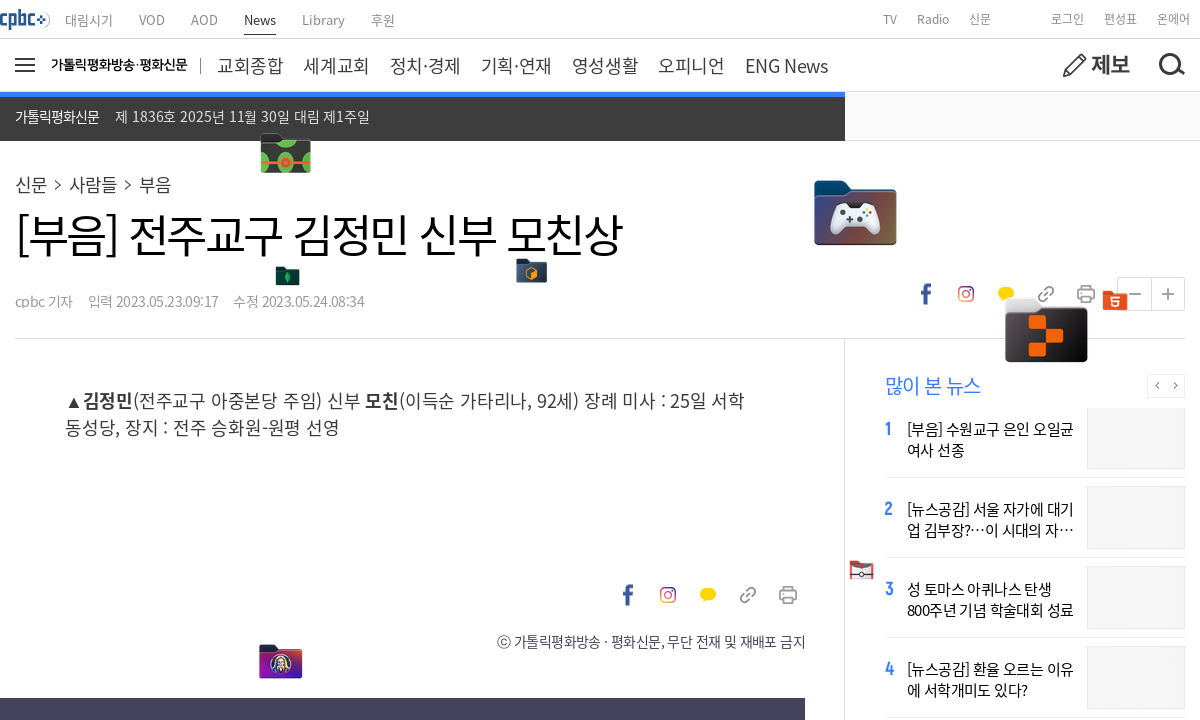  I want to click on open Leonardo.ai project folder, so click(280, 662).